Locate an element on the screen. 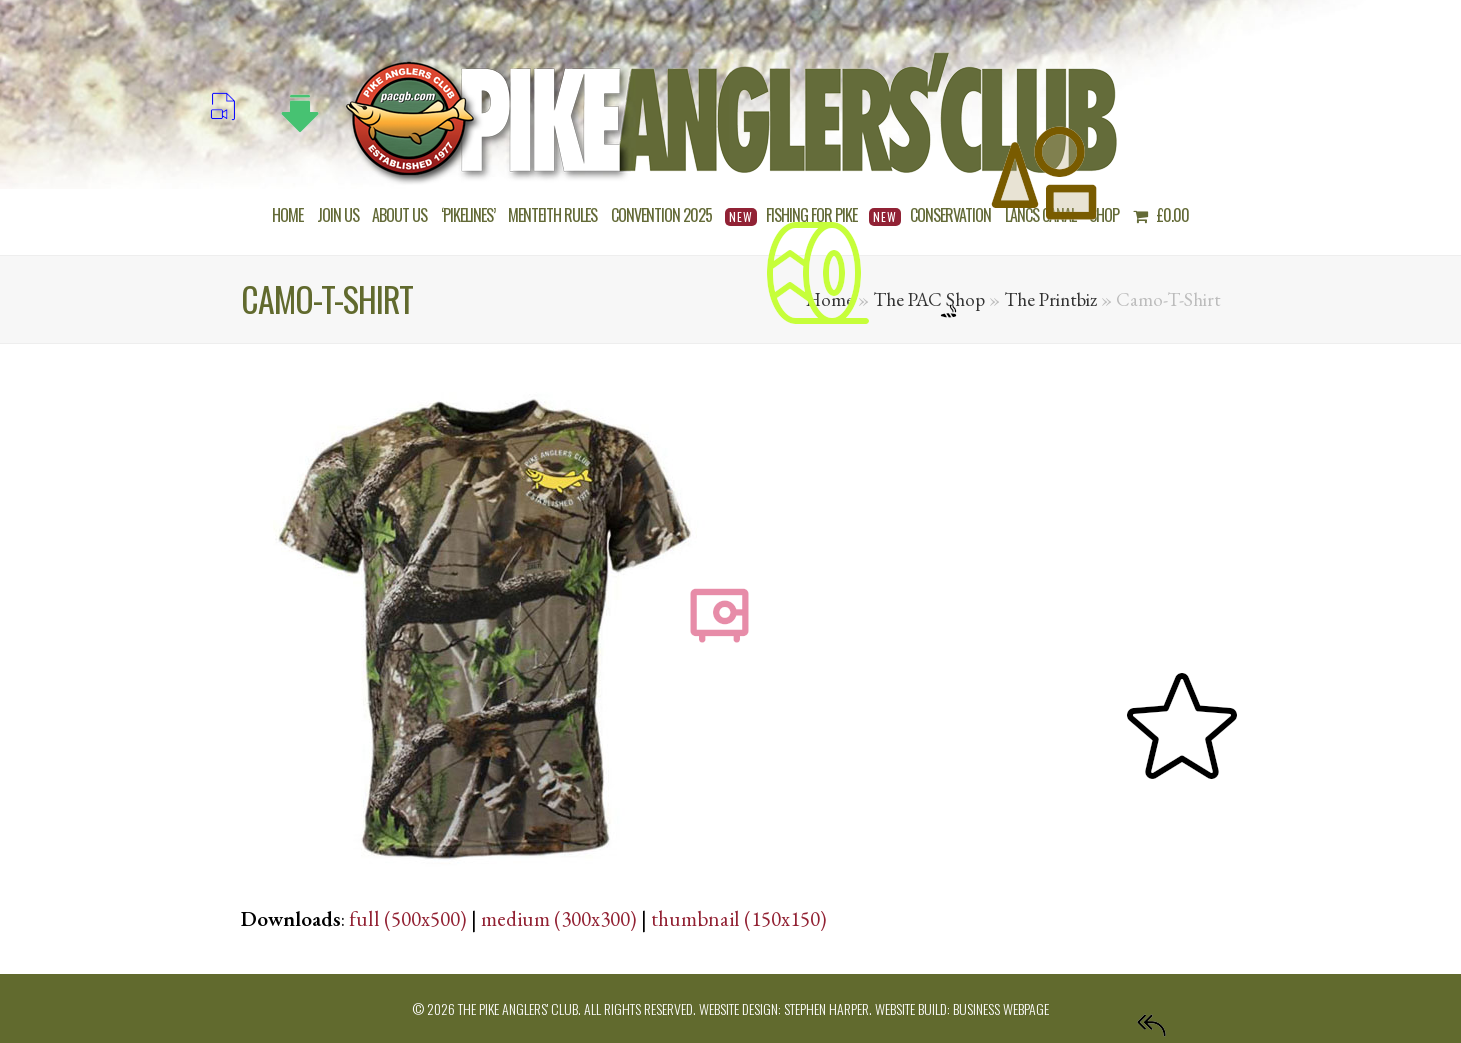 The image size is (1461, 1043). access a video file is located at coordinates (223, 106).